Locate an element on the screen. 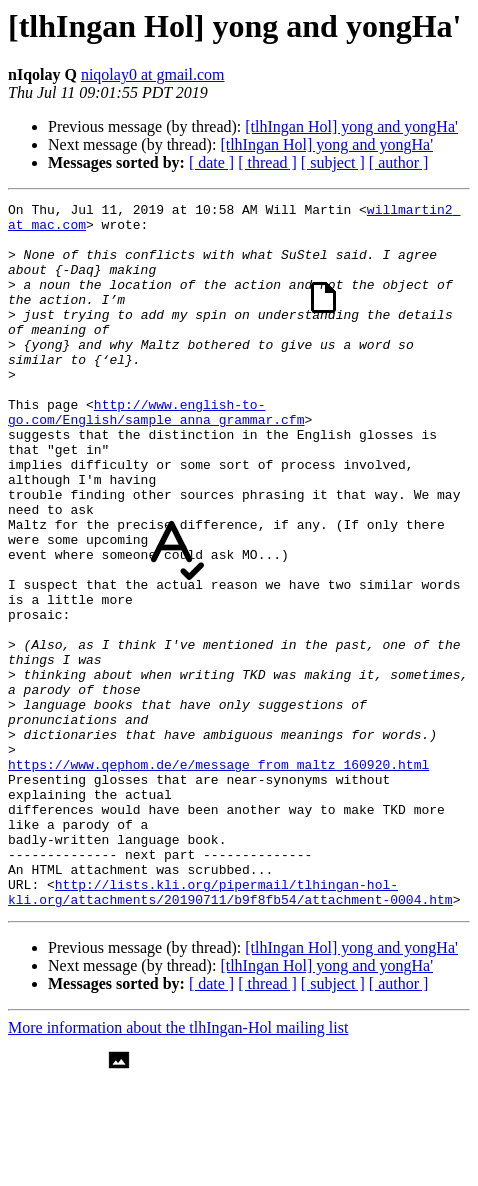 This screenshot has height=1186, width=478. insert or attach a file is located at coordinates (323, 297).